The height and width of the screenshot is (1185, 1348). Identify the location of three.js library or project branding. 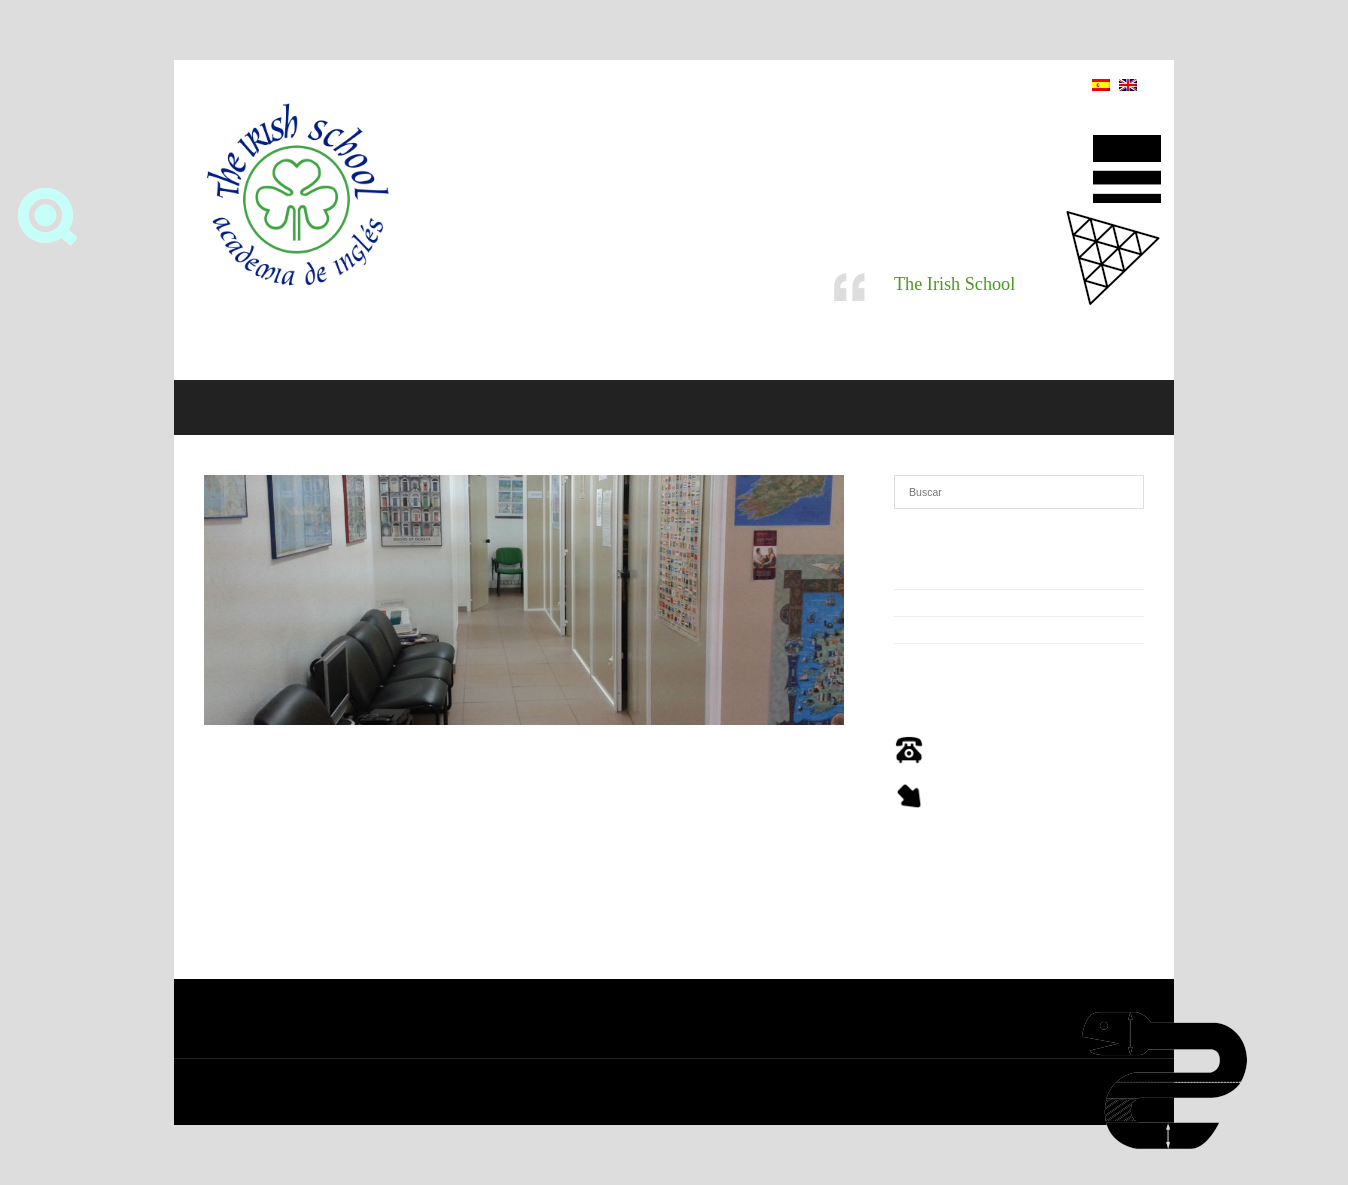
(1113, 258).